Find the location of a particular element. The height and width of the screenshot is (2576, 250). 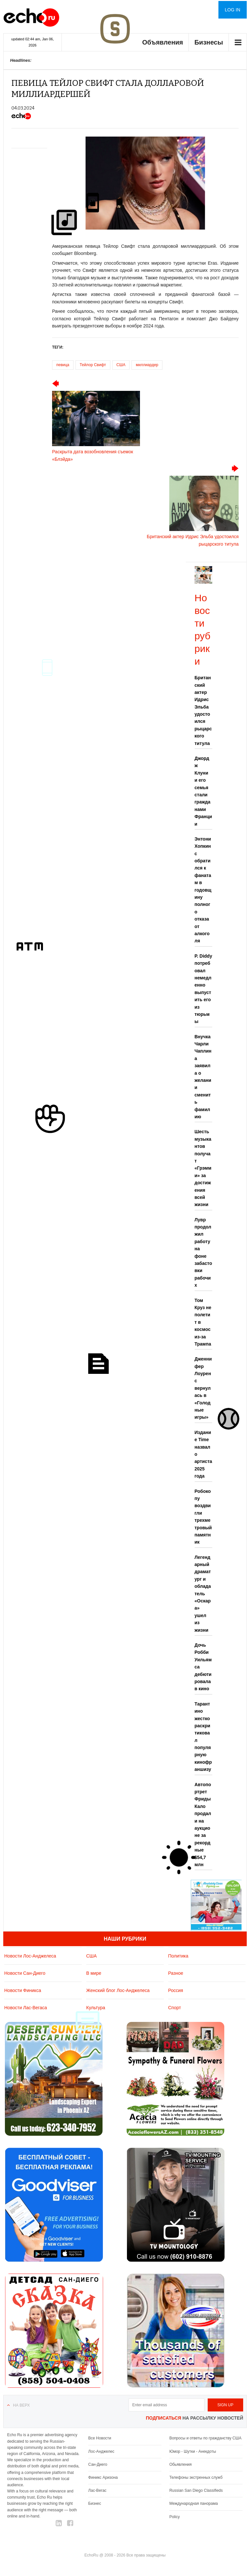

view purchase receipt or transaction details is located at coordinates (88, 2021).